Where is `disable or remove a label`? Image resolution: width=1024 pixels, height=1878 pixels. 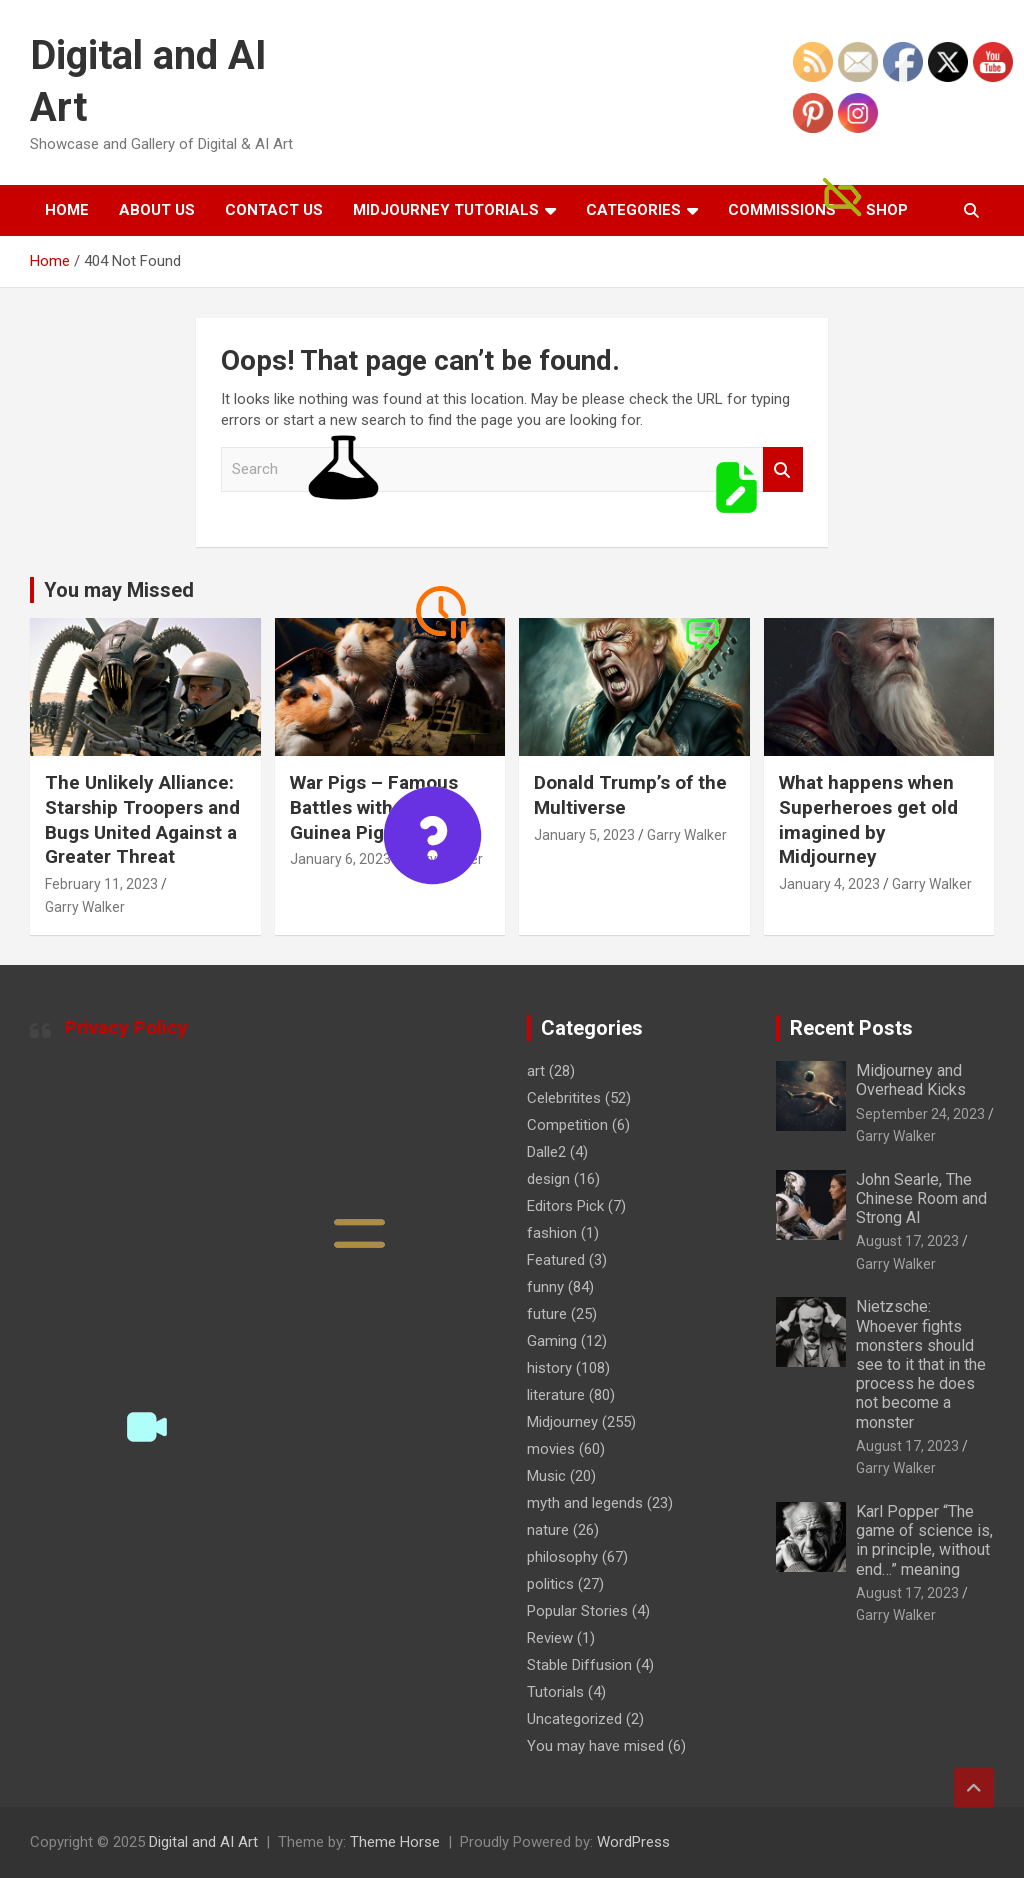
disable or remove a label is located at coordinates (842, 197).